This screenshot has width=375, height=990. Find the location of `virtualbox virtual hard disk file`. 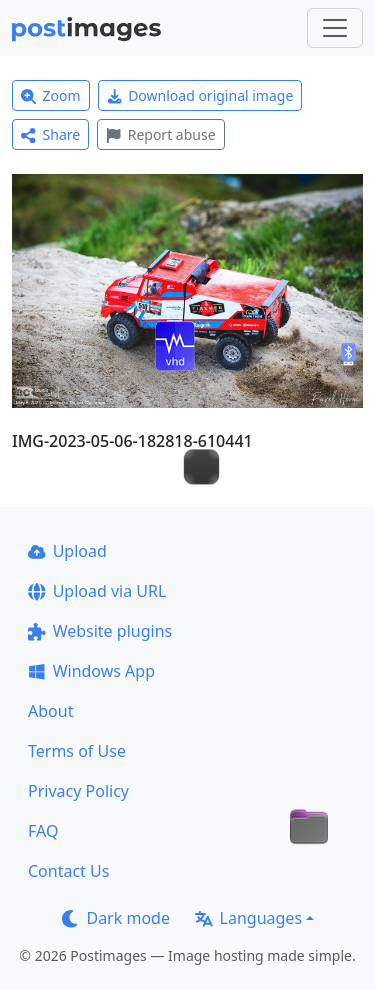

virtualbox virtual hard disk file is located at coordinates (175, 346).